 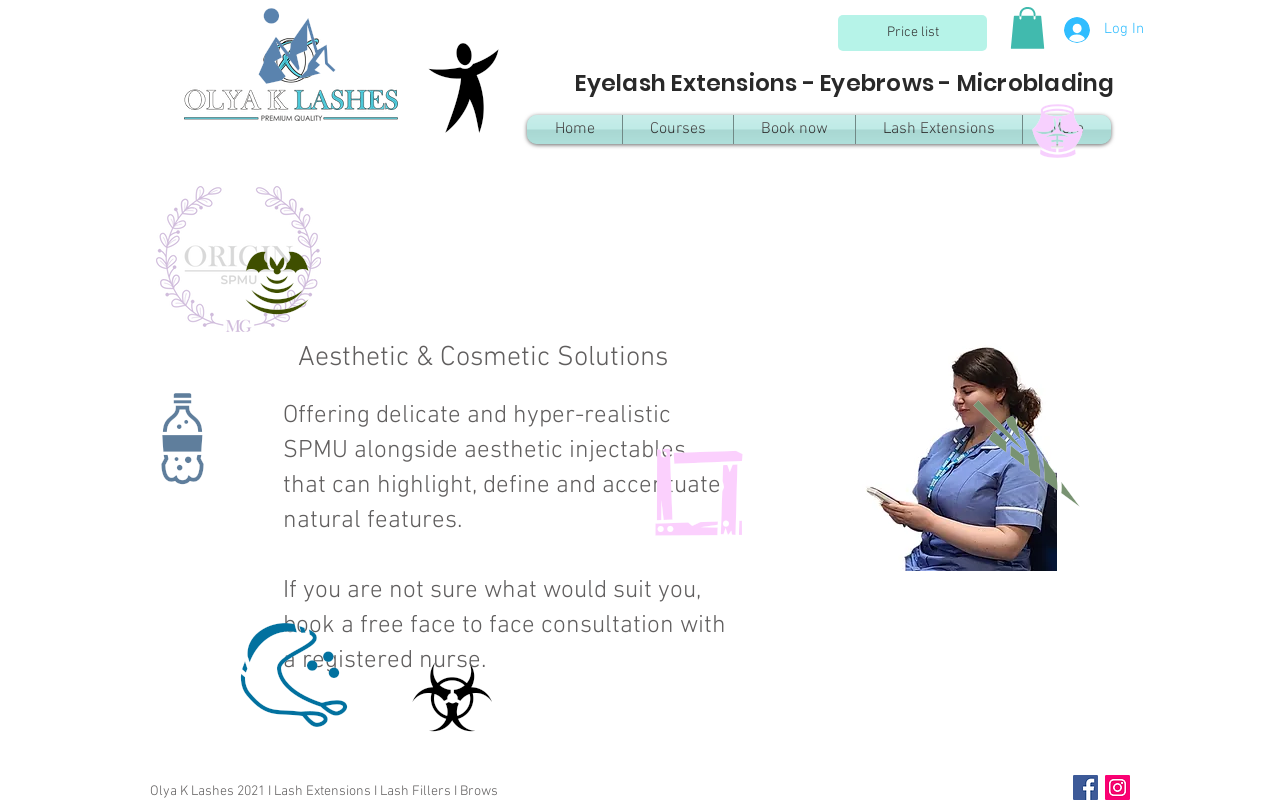 I want to click on view mountain summits or peaks, so click(x=297, y=46).